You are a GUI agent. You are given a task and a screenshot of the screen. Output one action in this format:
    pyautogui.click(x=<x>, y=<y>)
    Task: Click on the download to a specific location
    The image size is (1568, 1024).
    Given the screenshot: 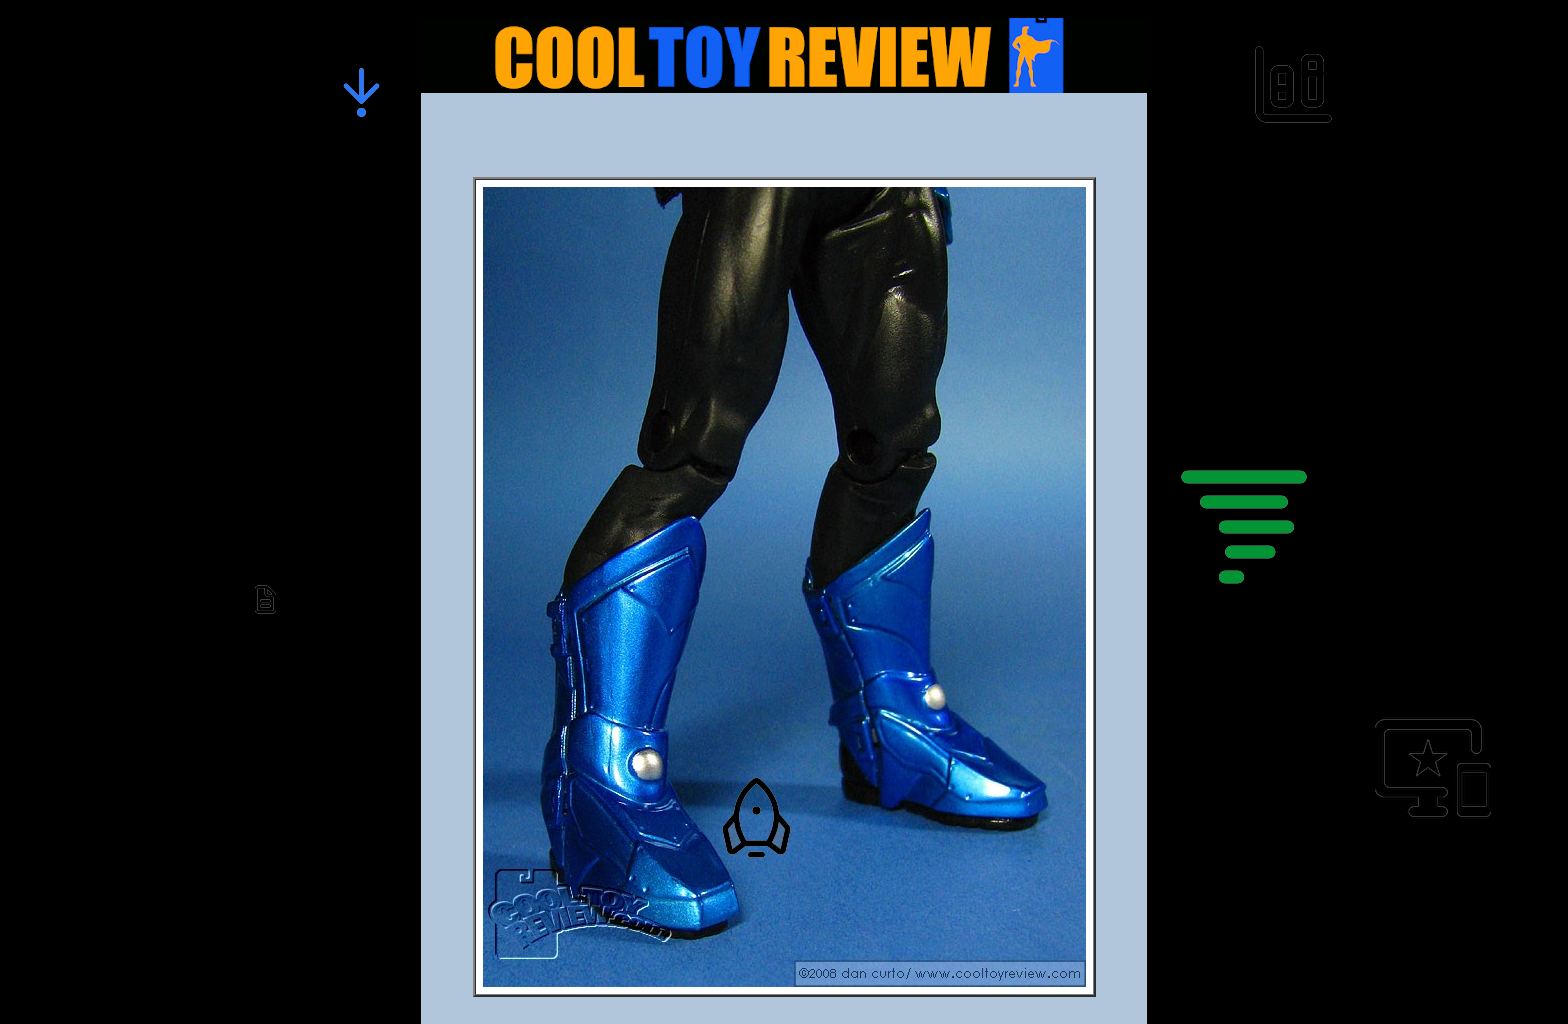 What is the action you would take?
    pyautogui.click(x=361, y=92)
    